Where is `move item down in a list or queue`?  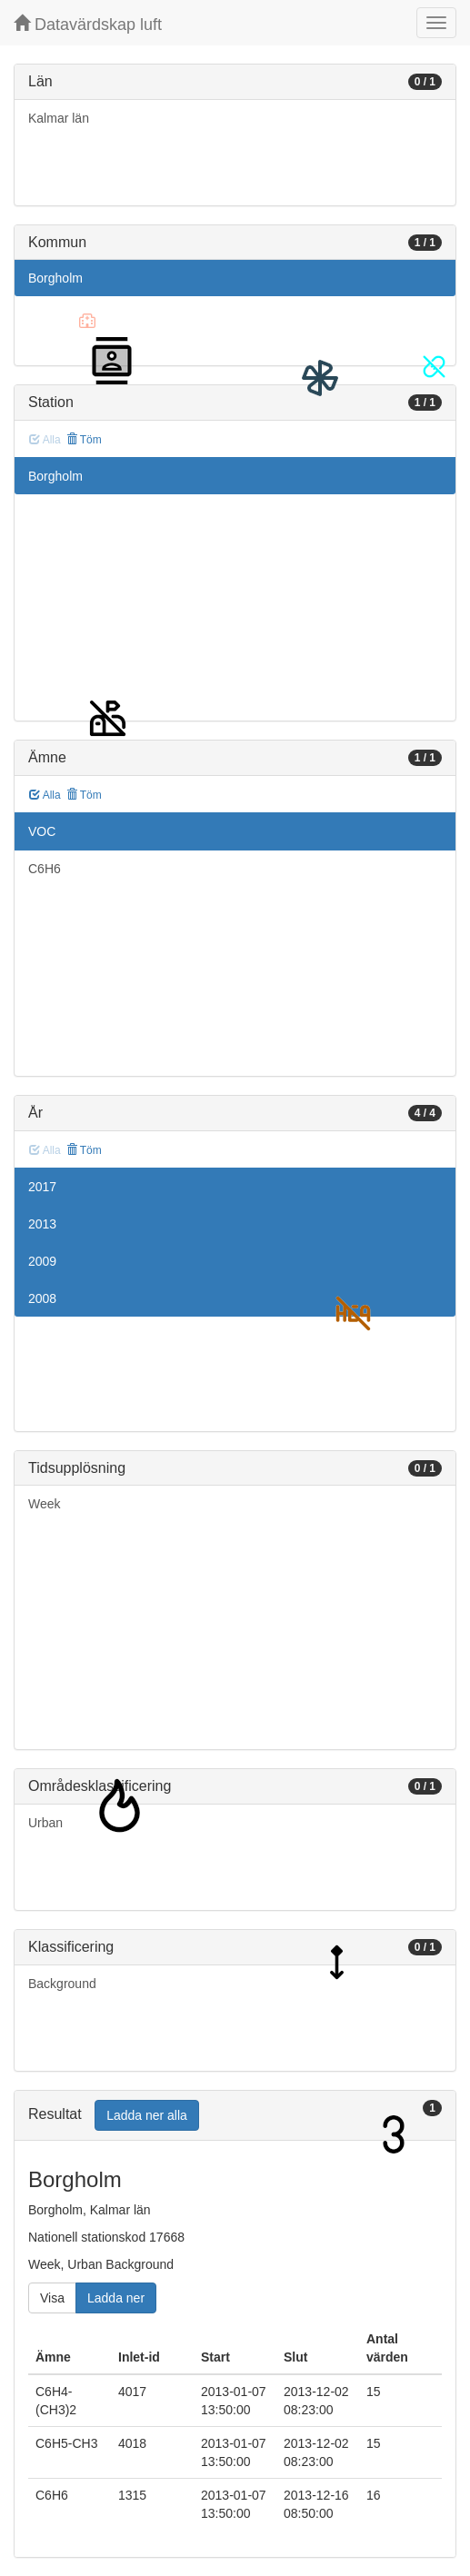 move item down in a list or queue is located at coordinates (336, 1962).